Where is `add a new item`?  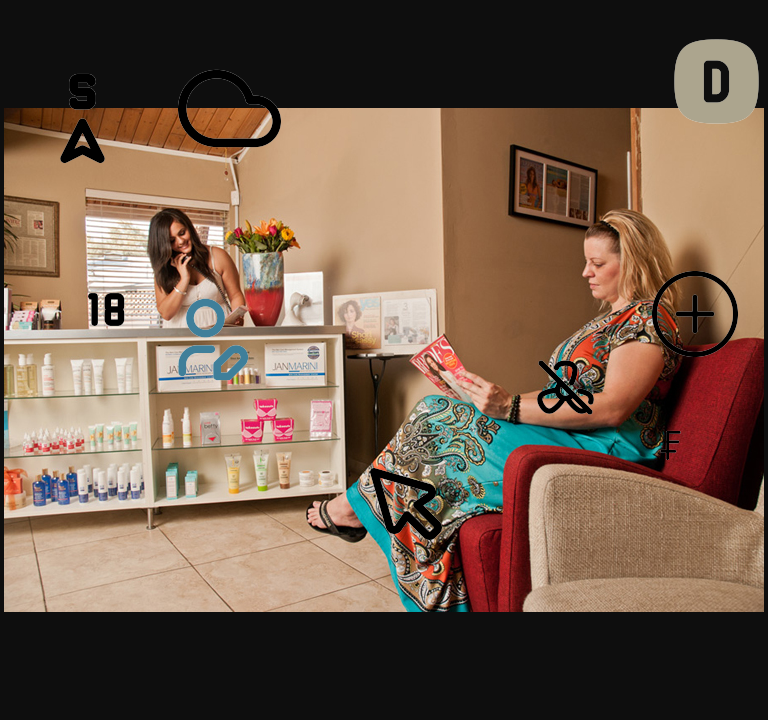 add a new item is located at coordinates (695, 314).